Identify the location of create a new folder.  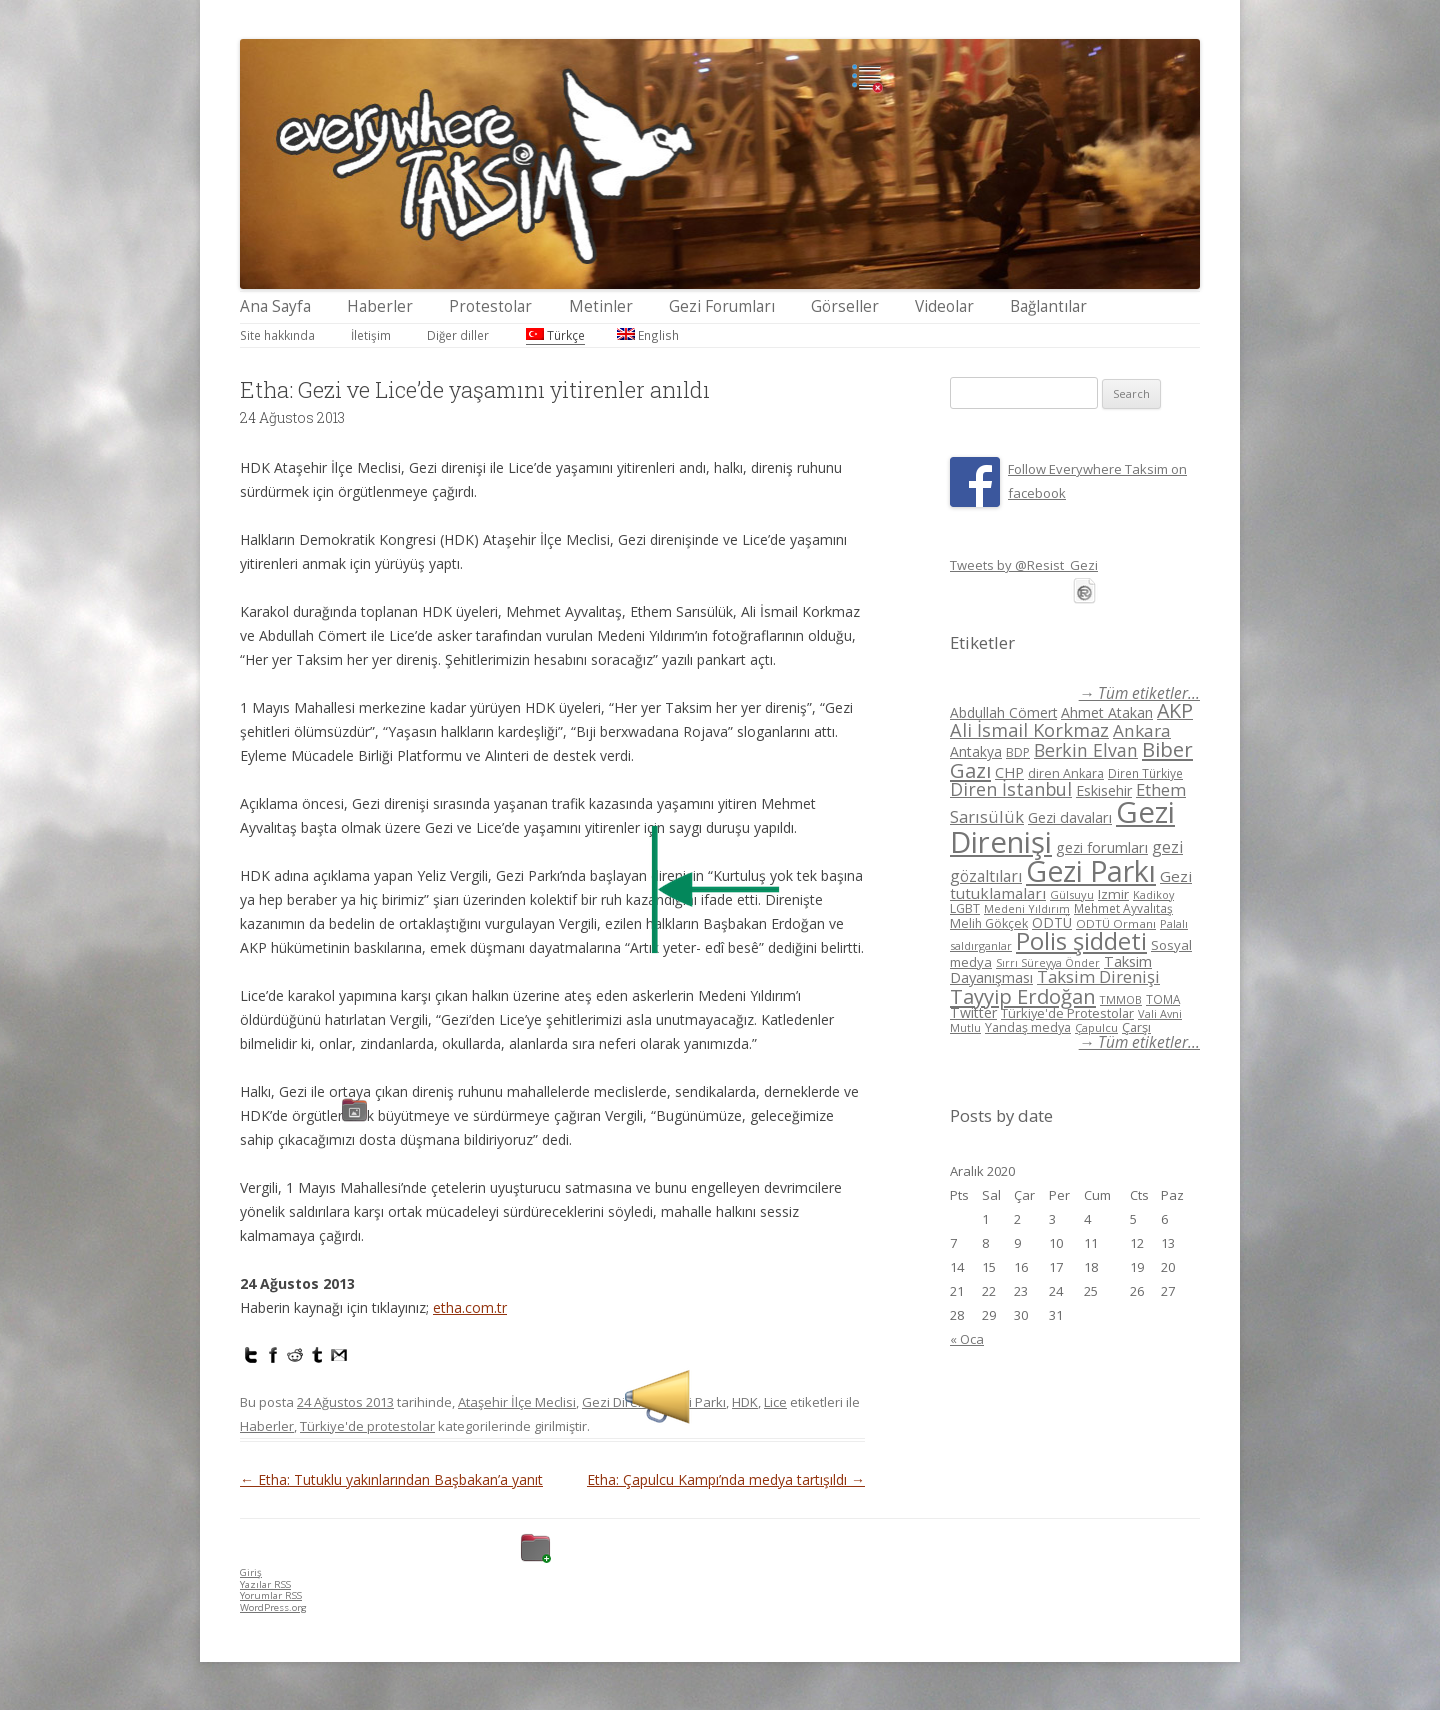
(535, 1547).